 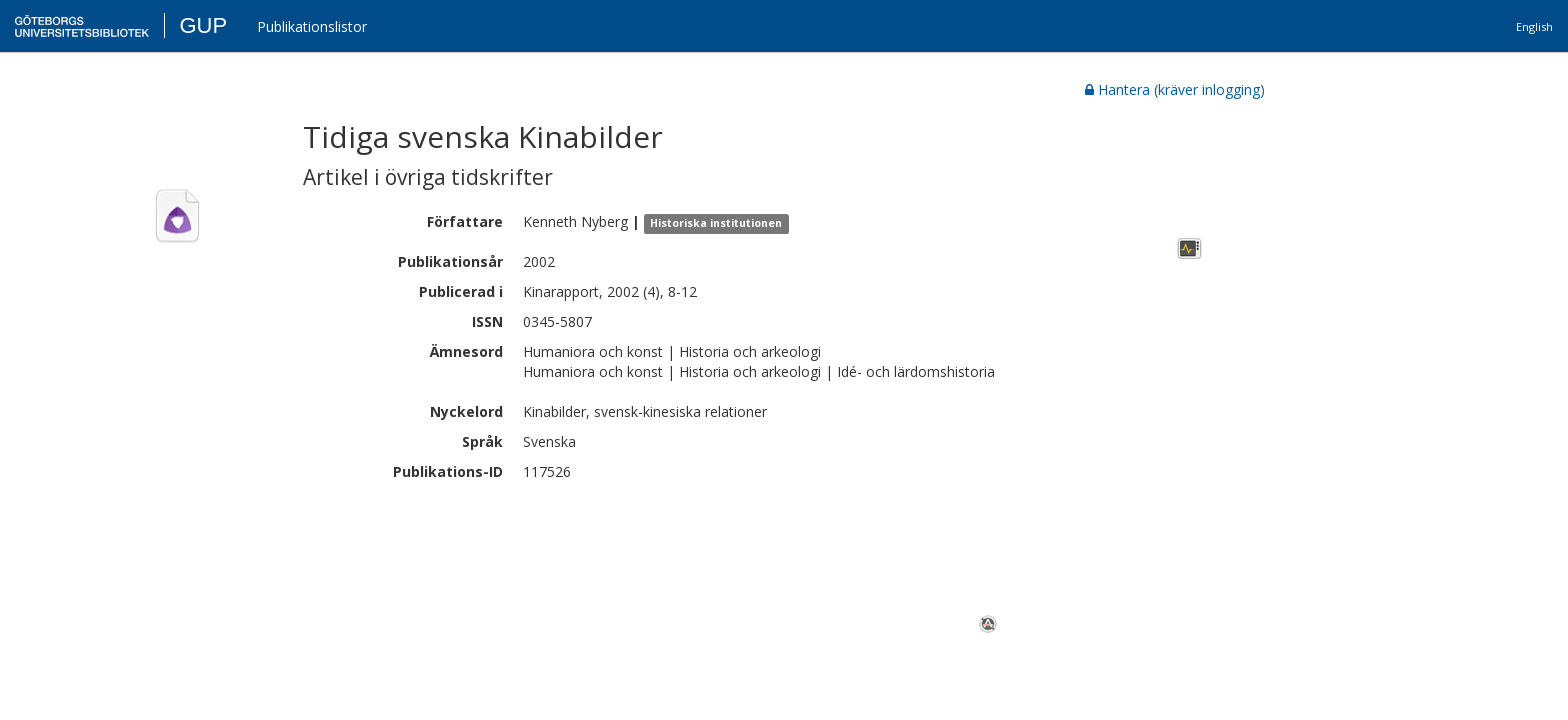 What do you see at coordinates (177, 215) in the screenshot?
I see `meson build system configuration file` at bounding box center [177, 215].